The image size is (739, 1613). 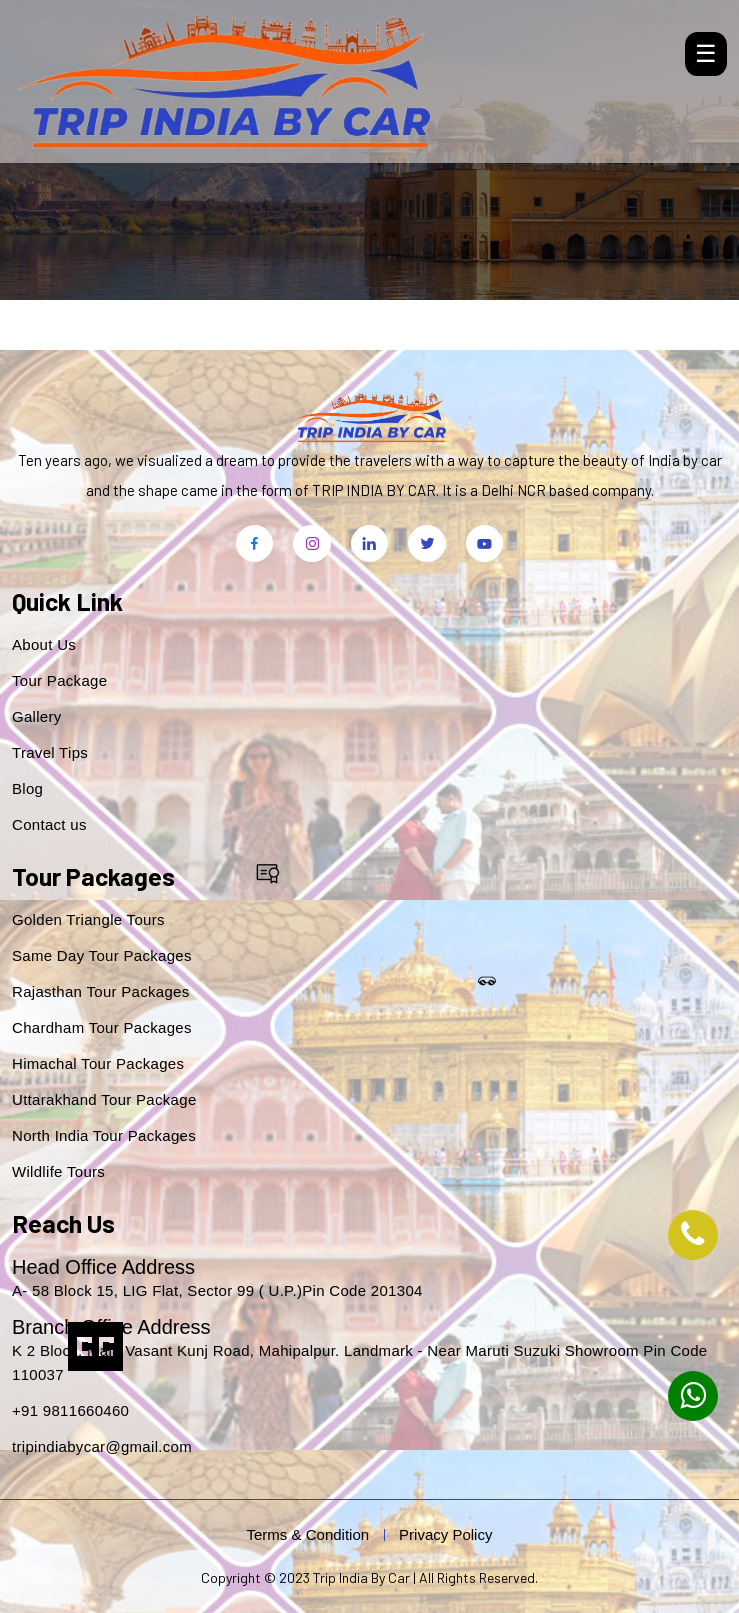 What do you see at coordinates (95, 1346) in the screenshot?
I see `enable closed captions for video content` at bounding box center [95, 1346].